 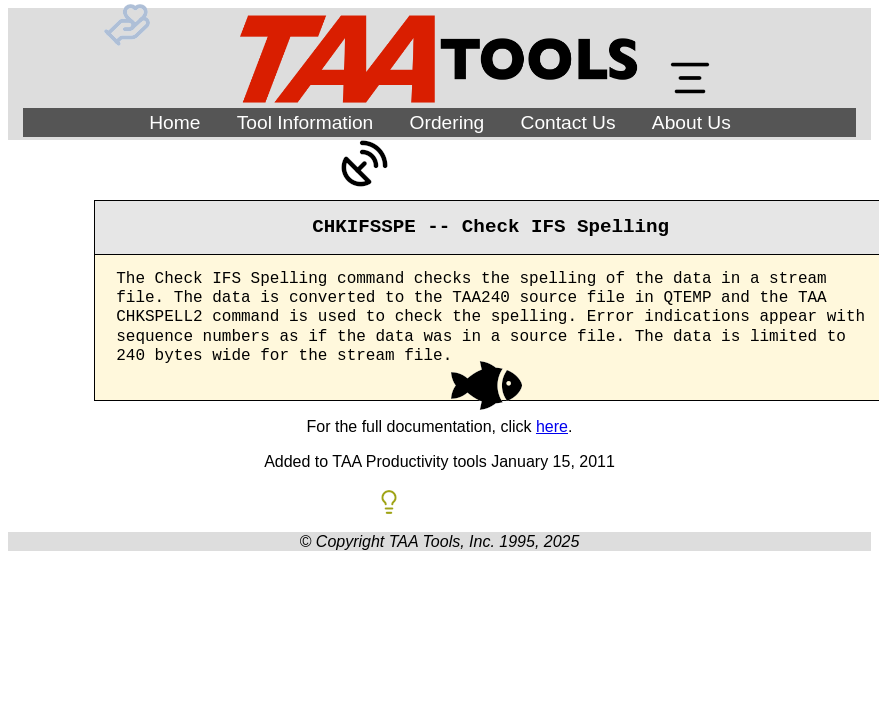 What do you see at coordinates (364, 163) in the screenshot?
I see `access satellite or broadcast settings` at bounding box center [364, 163].